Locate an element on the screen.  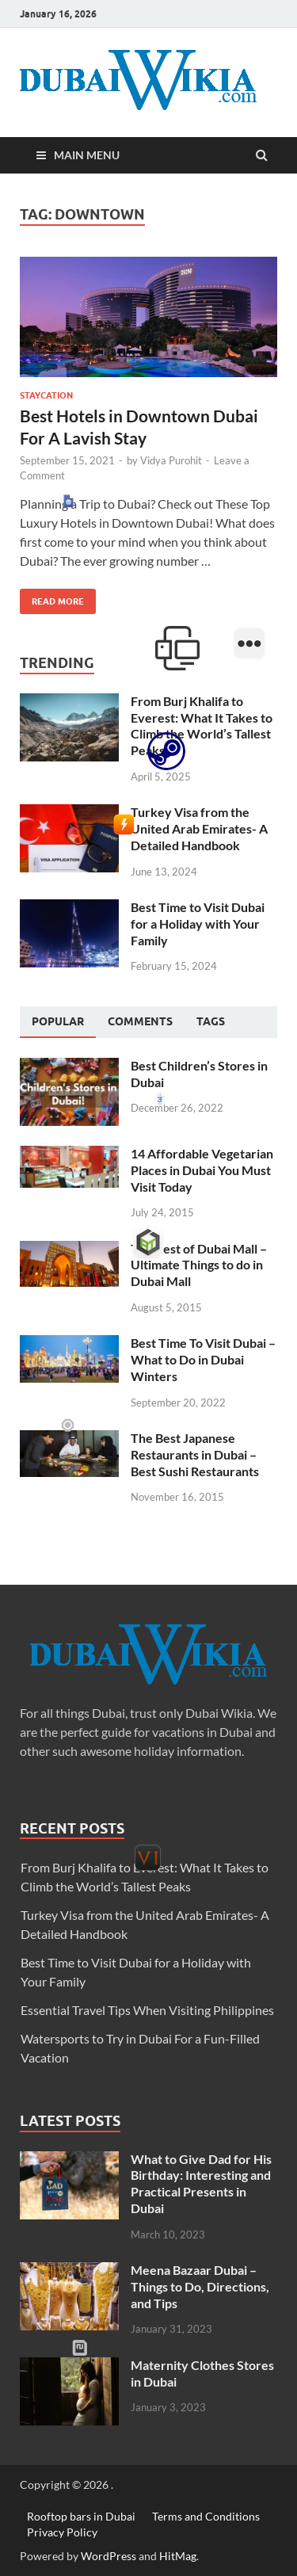
launch Civilization VI is located at coordinates (147, 1857).